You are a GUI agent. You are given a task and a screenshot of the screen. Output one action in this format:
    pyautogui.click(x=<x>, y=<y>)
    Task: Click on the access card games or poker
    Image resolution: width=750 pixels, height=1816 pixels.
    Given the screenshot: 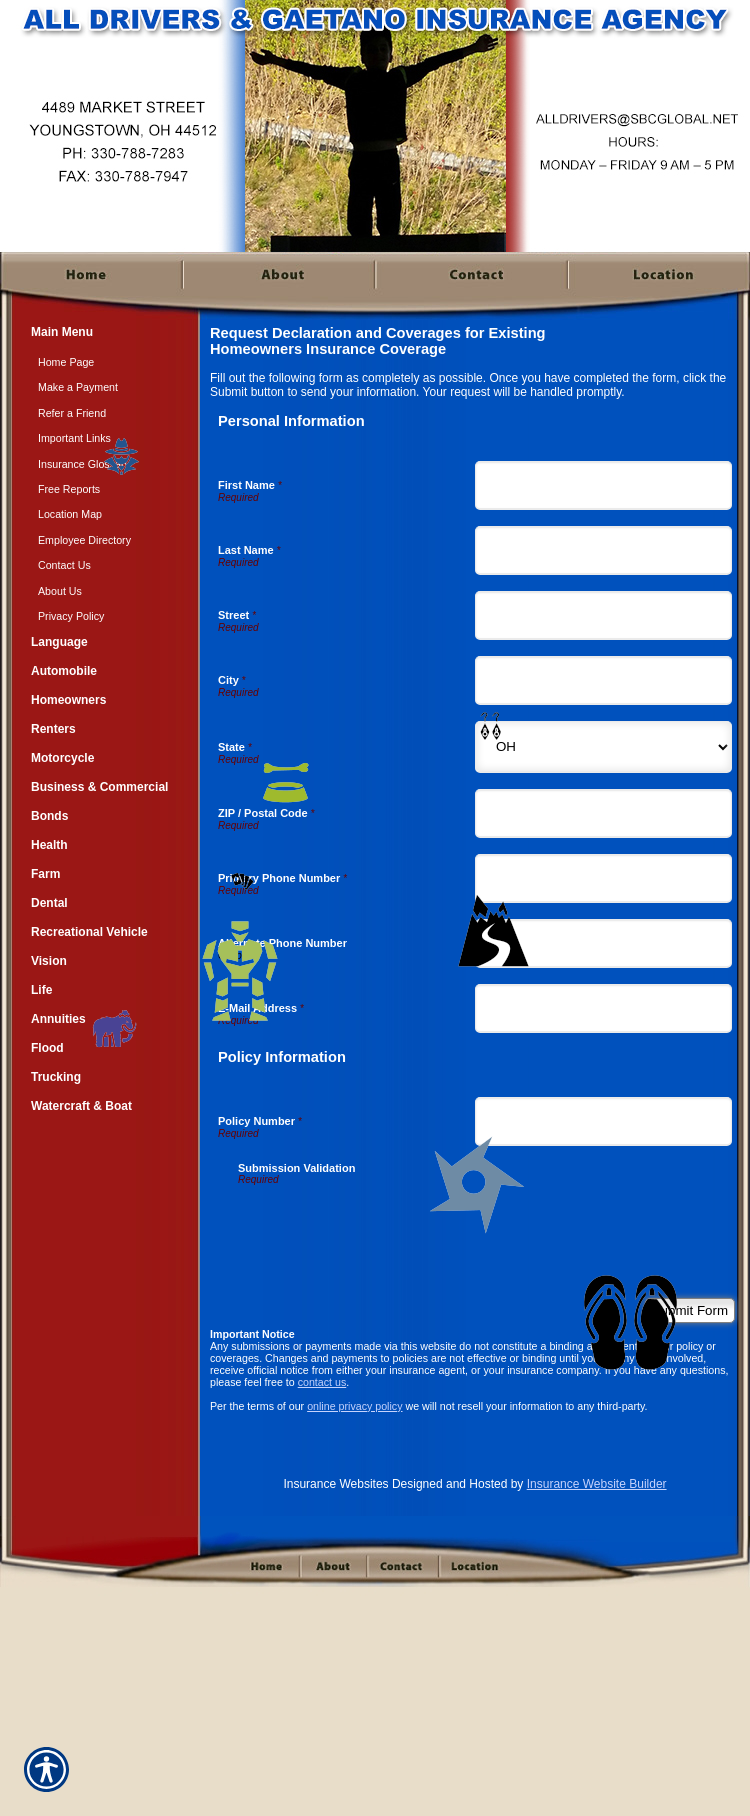 What is the action you would take?
    pyautogui.click(x=242, y=881)
    